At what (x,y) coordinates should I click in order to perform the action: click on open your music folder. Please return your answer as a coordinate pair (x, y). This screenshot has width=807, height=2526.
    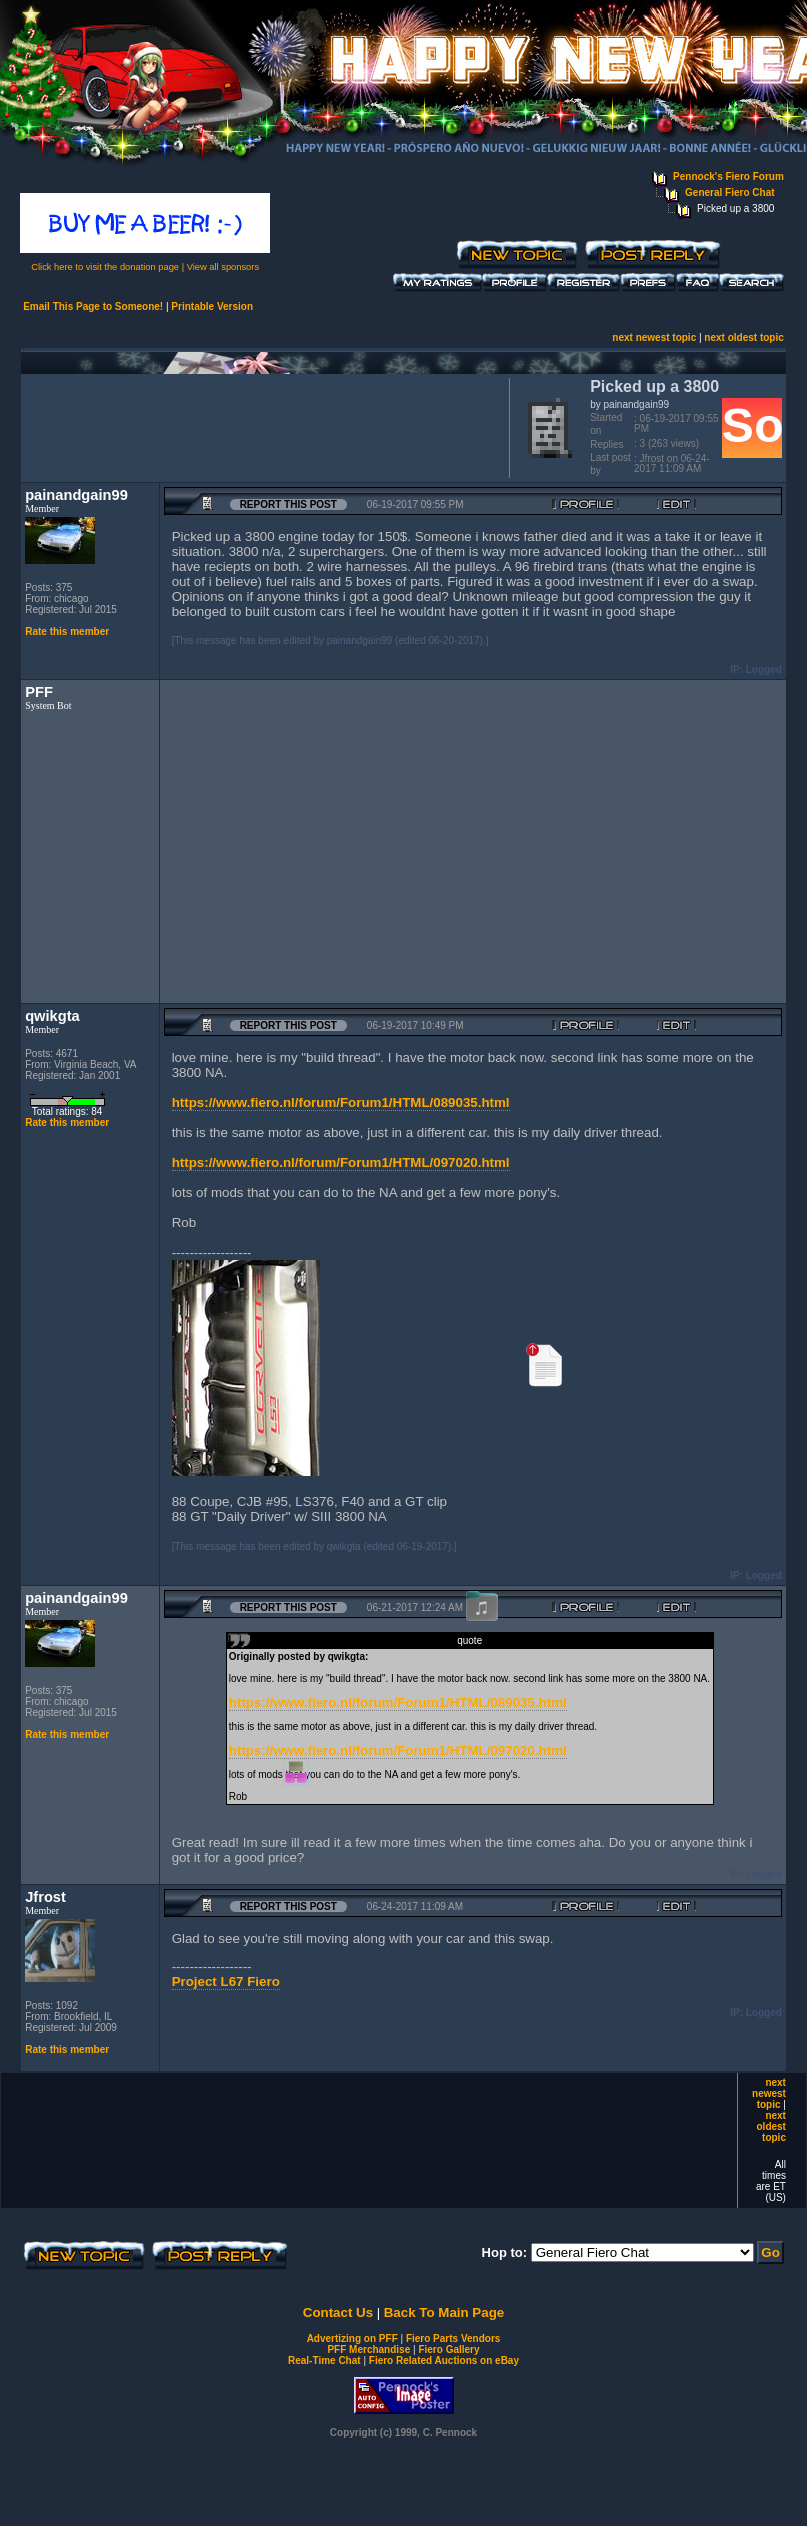
    Looking at the image, I should click on (482, 1606).